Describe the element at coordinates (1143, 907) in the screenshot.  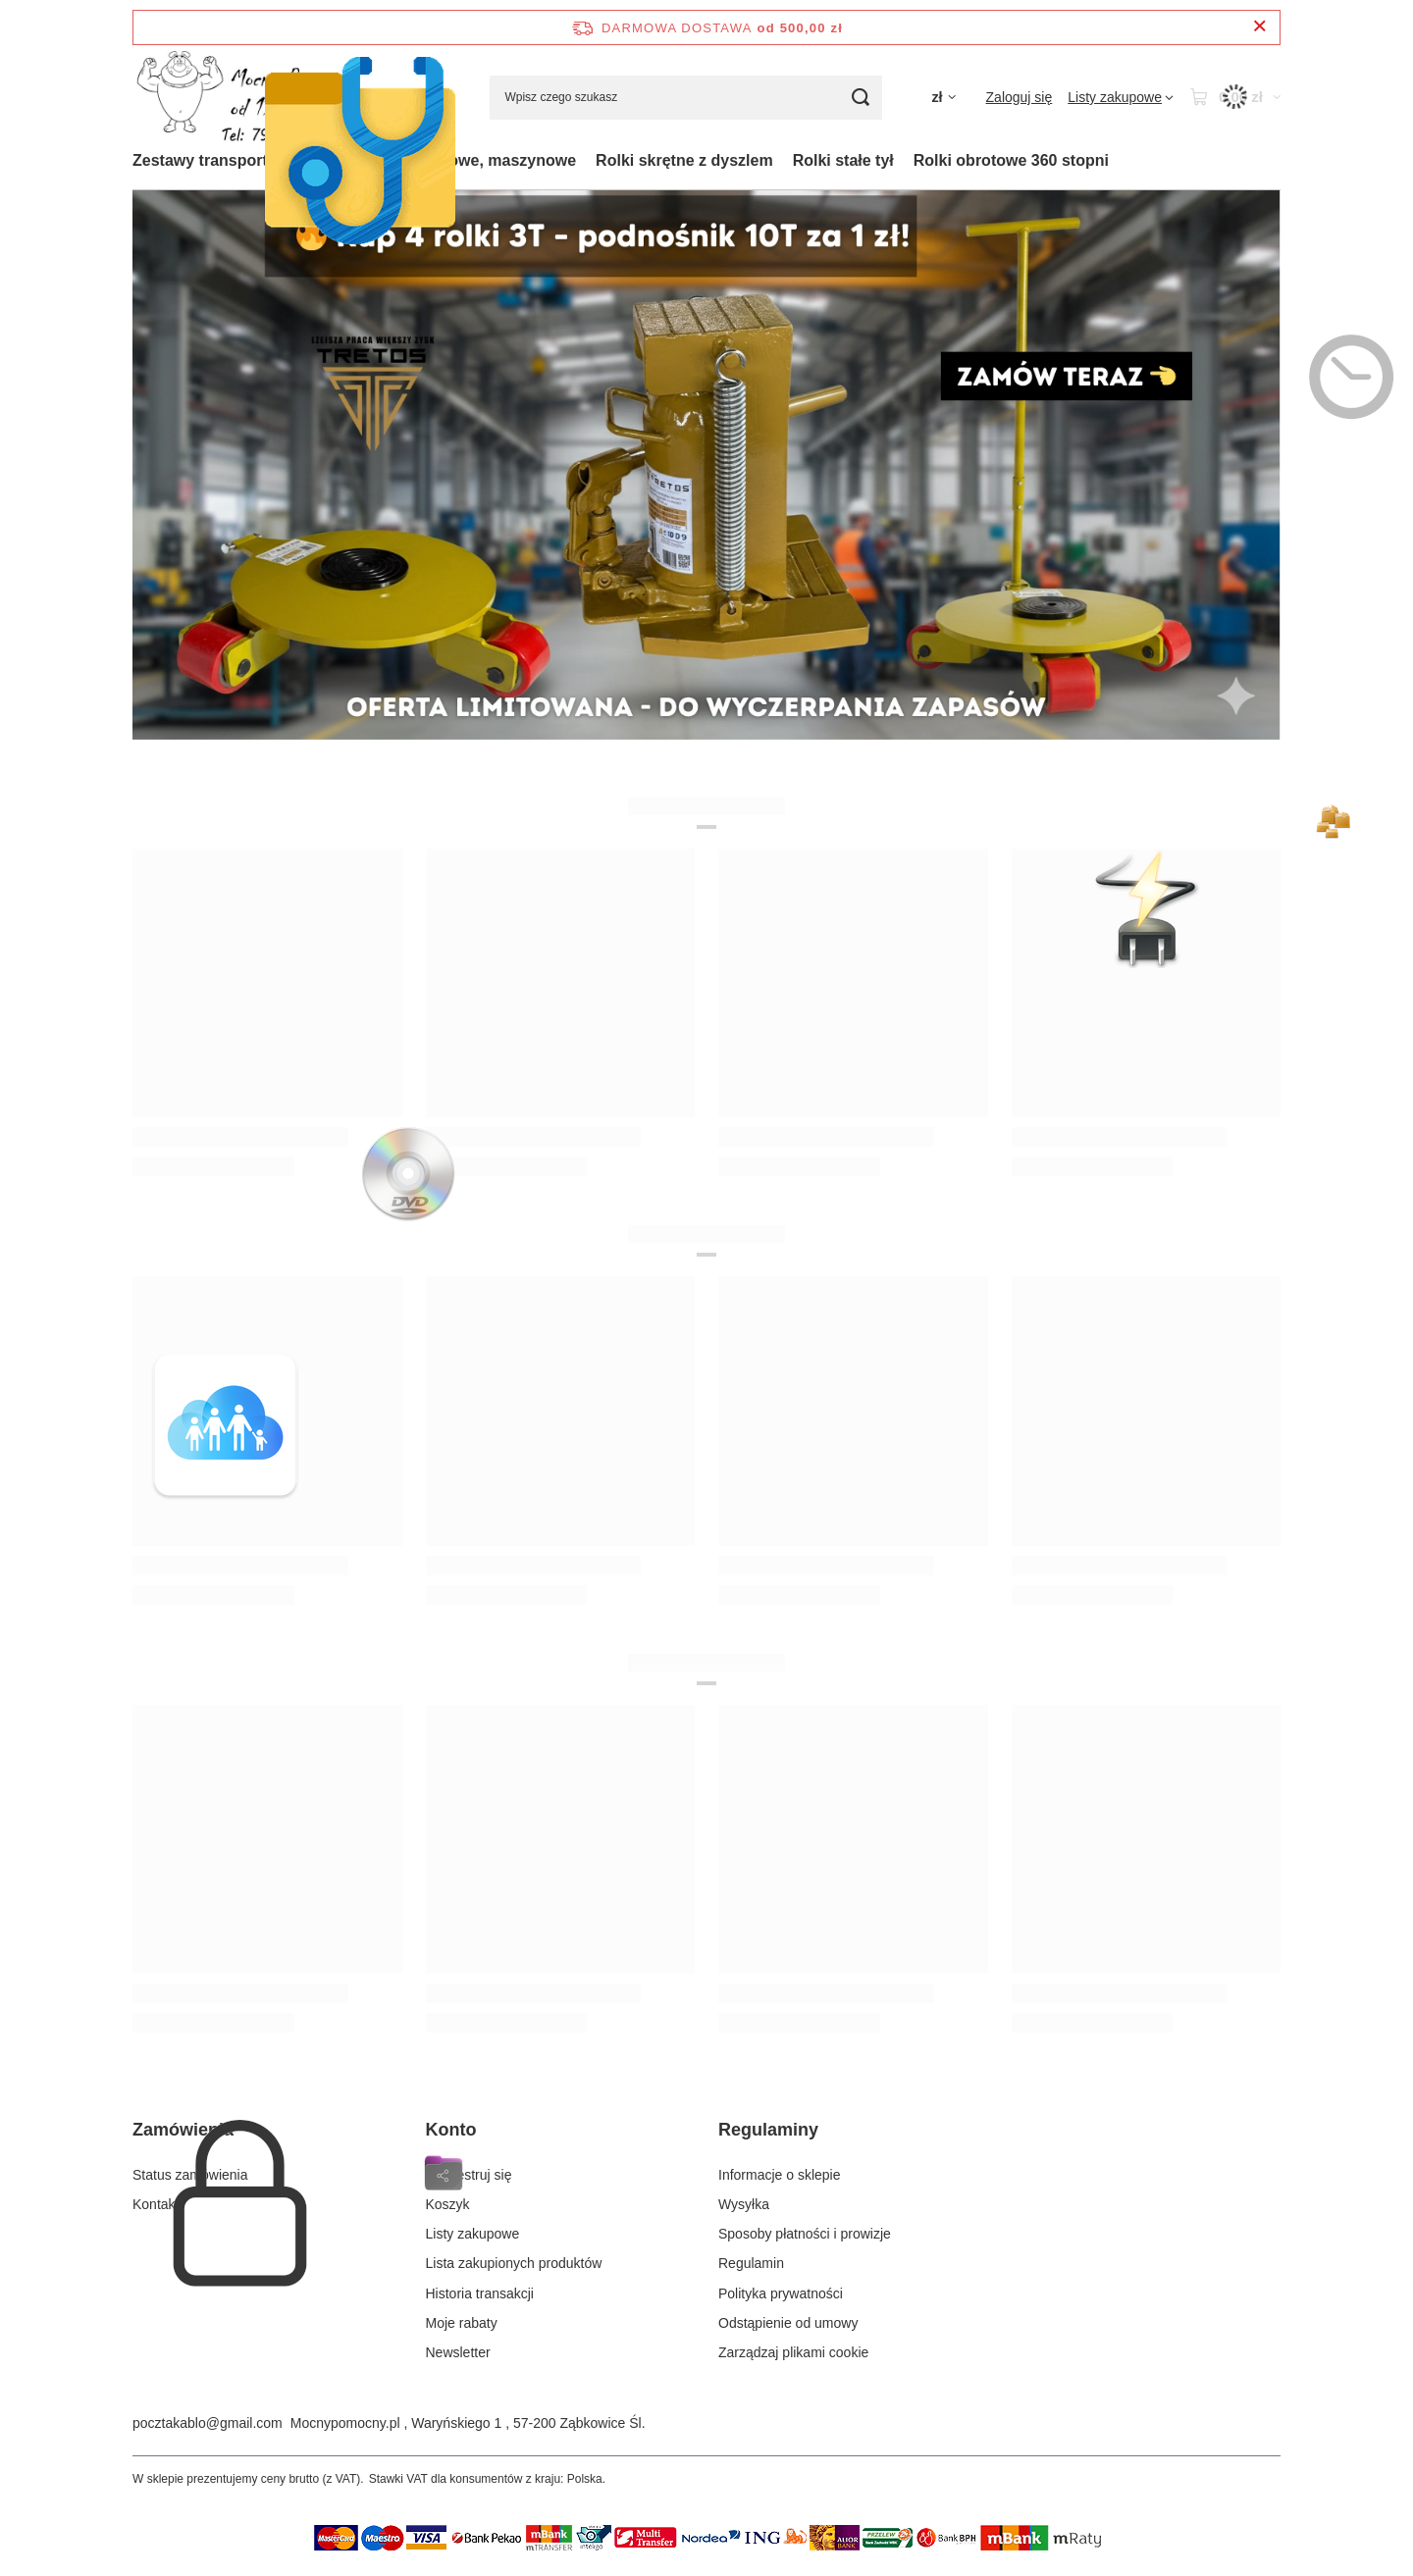
I see `indicates device is connected to power adapter` at that location.